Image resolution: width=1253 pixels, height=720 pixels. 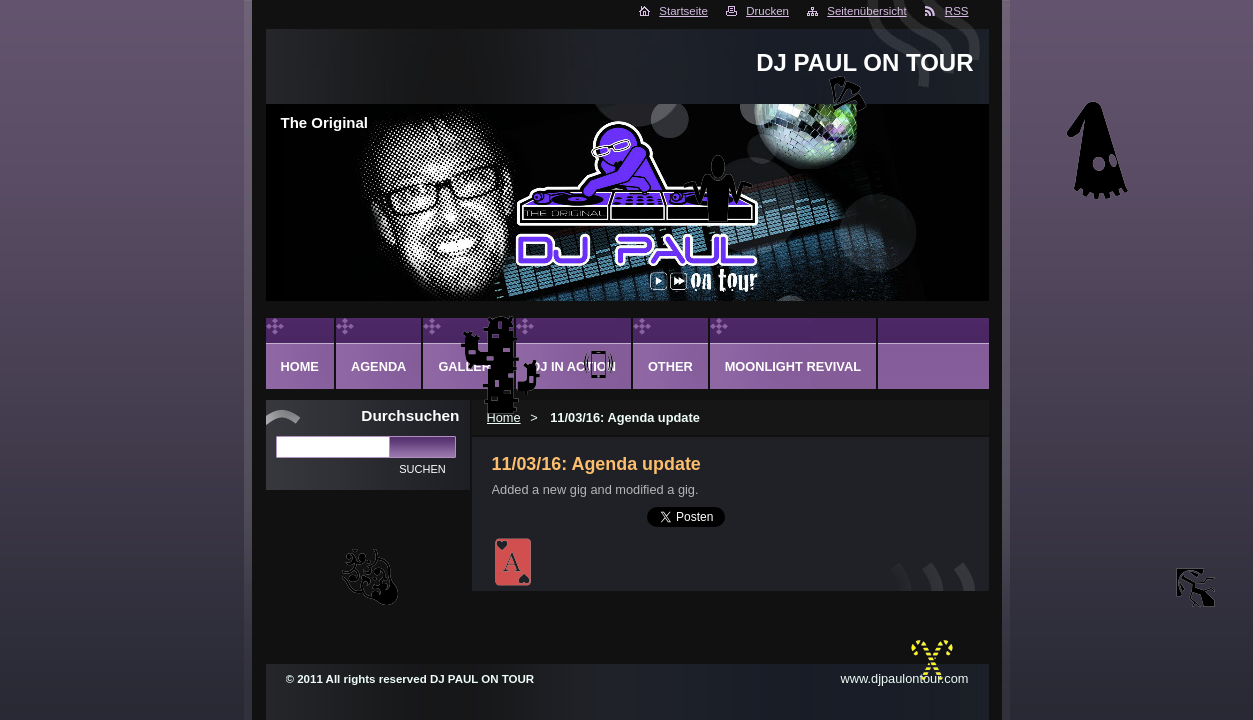 What do you see at coordinates (718, 188) in the screenshot?
I see `indicates unknown or uncertain status` at bounding box center [718, 188].